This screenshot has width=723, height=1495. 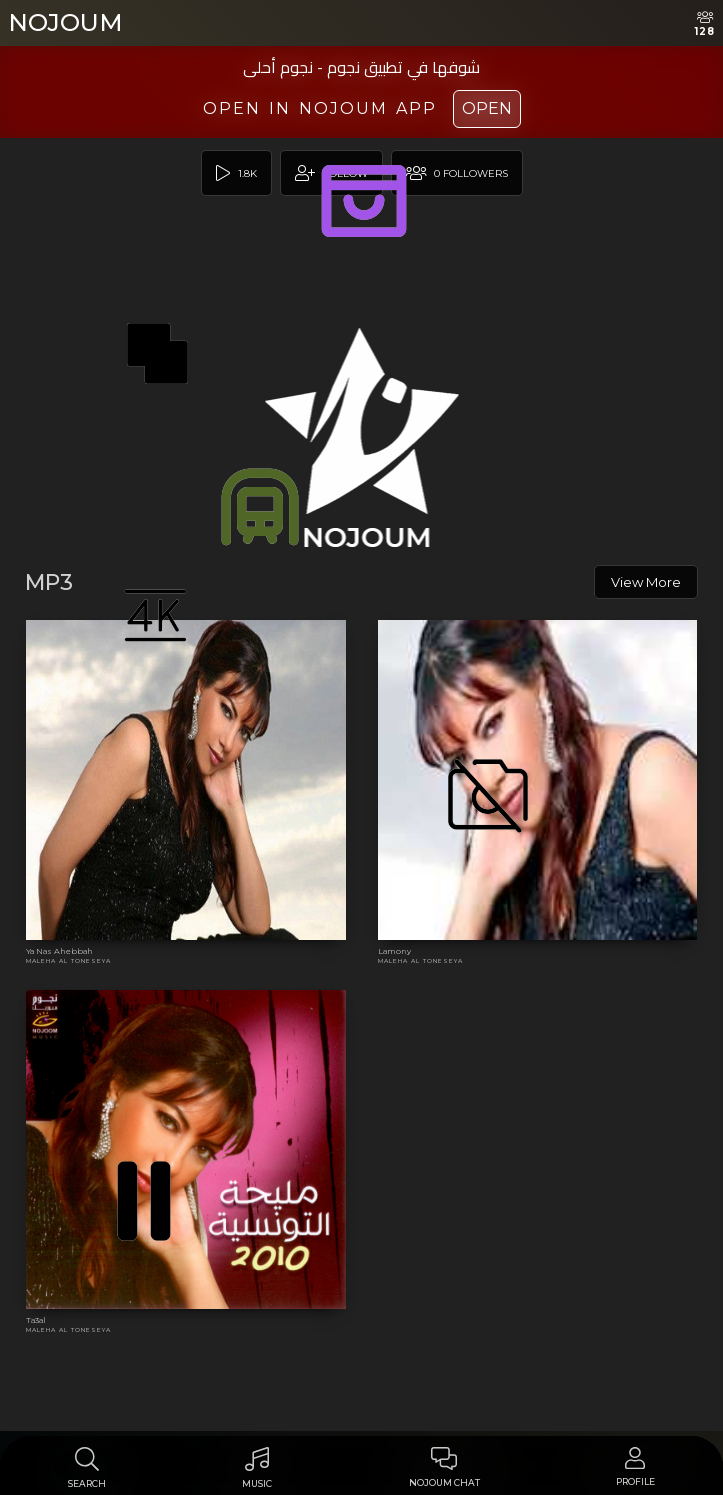 I want to click on pause media playback, so click(x=144, y=1201).